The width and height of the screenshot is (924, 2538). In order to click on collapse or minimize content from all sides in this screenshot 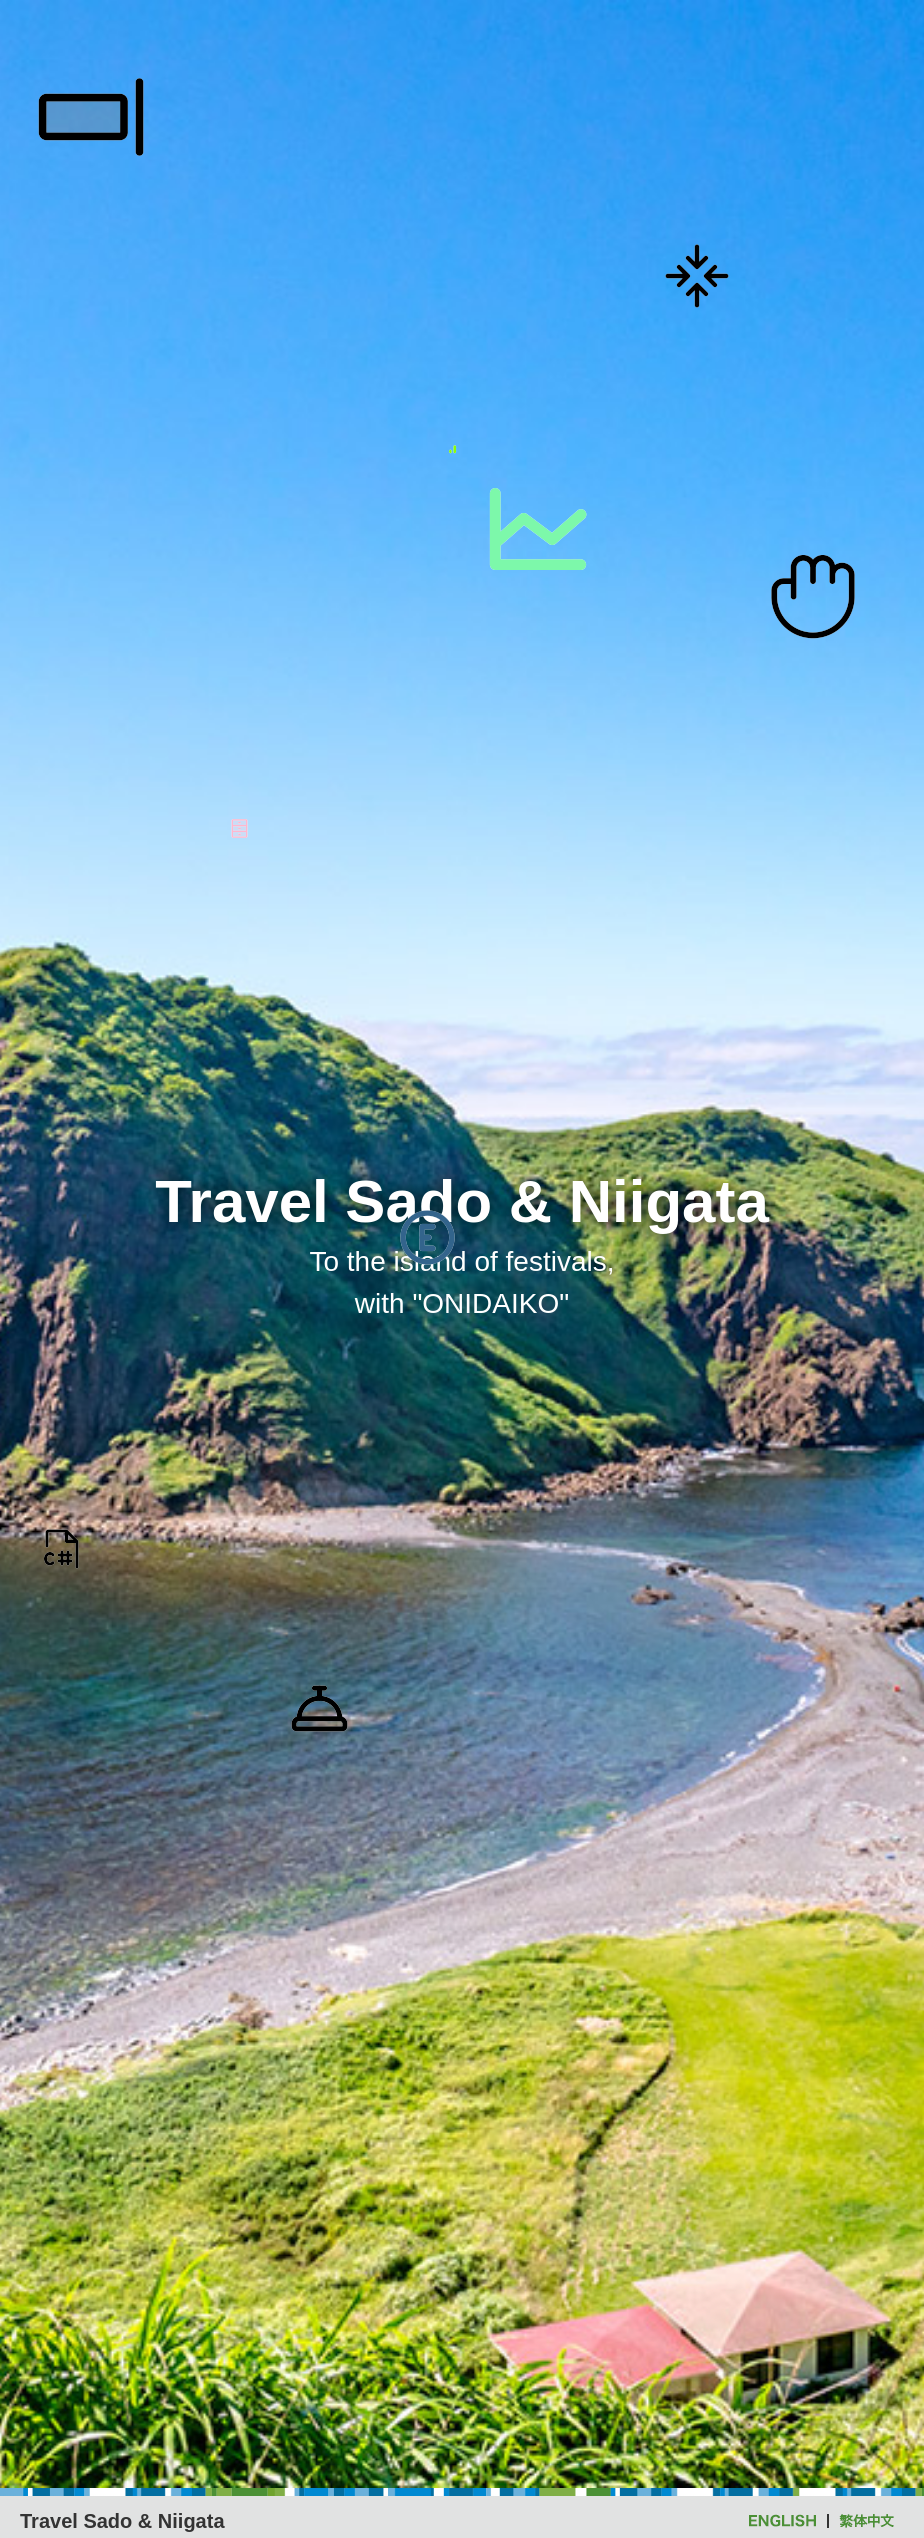, I will do `click(697, 276)`.